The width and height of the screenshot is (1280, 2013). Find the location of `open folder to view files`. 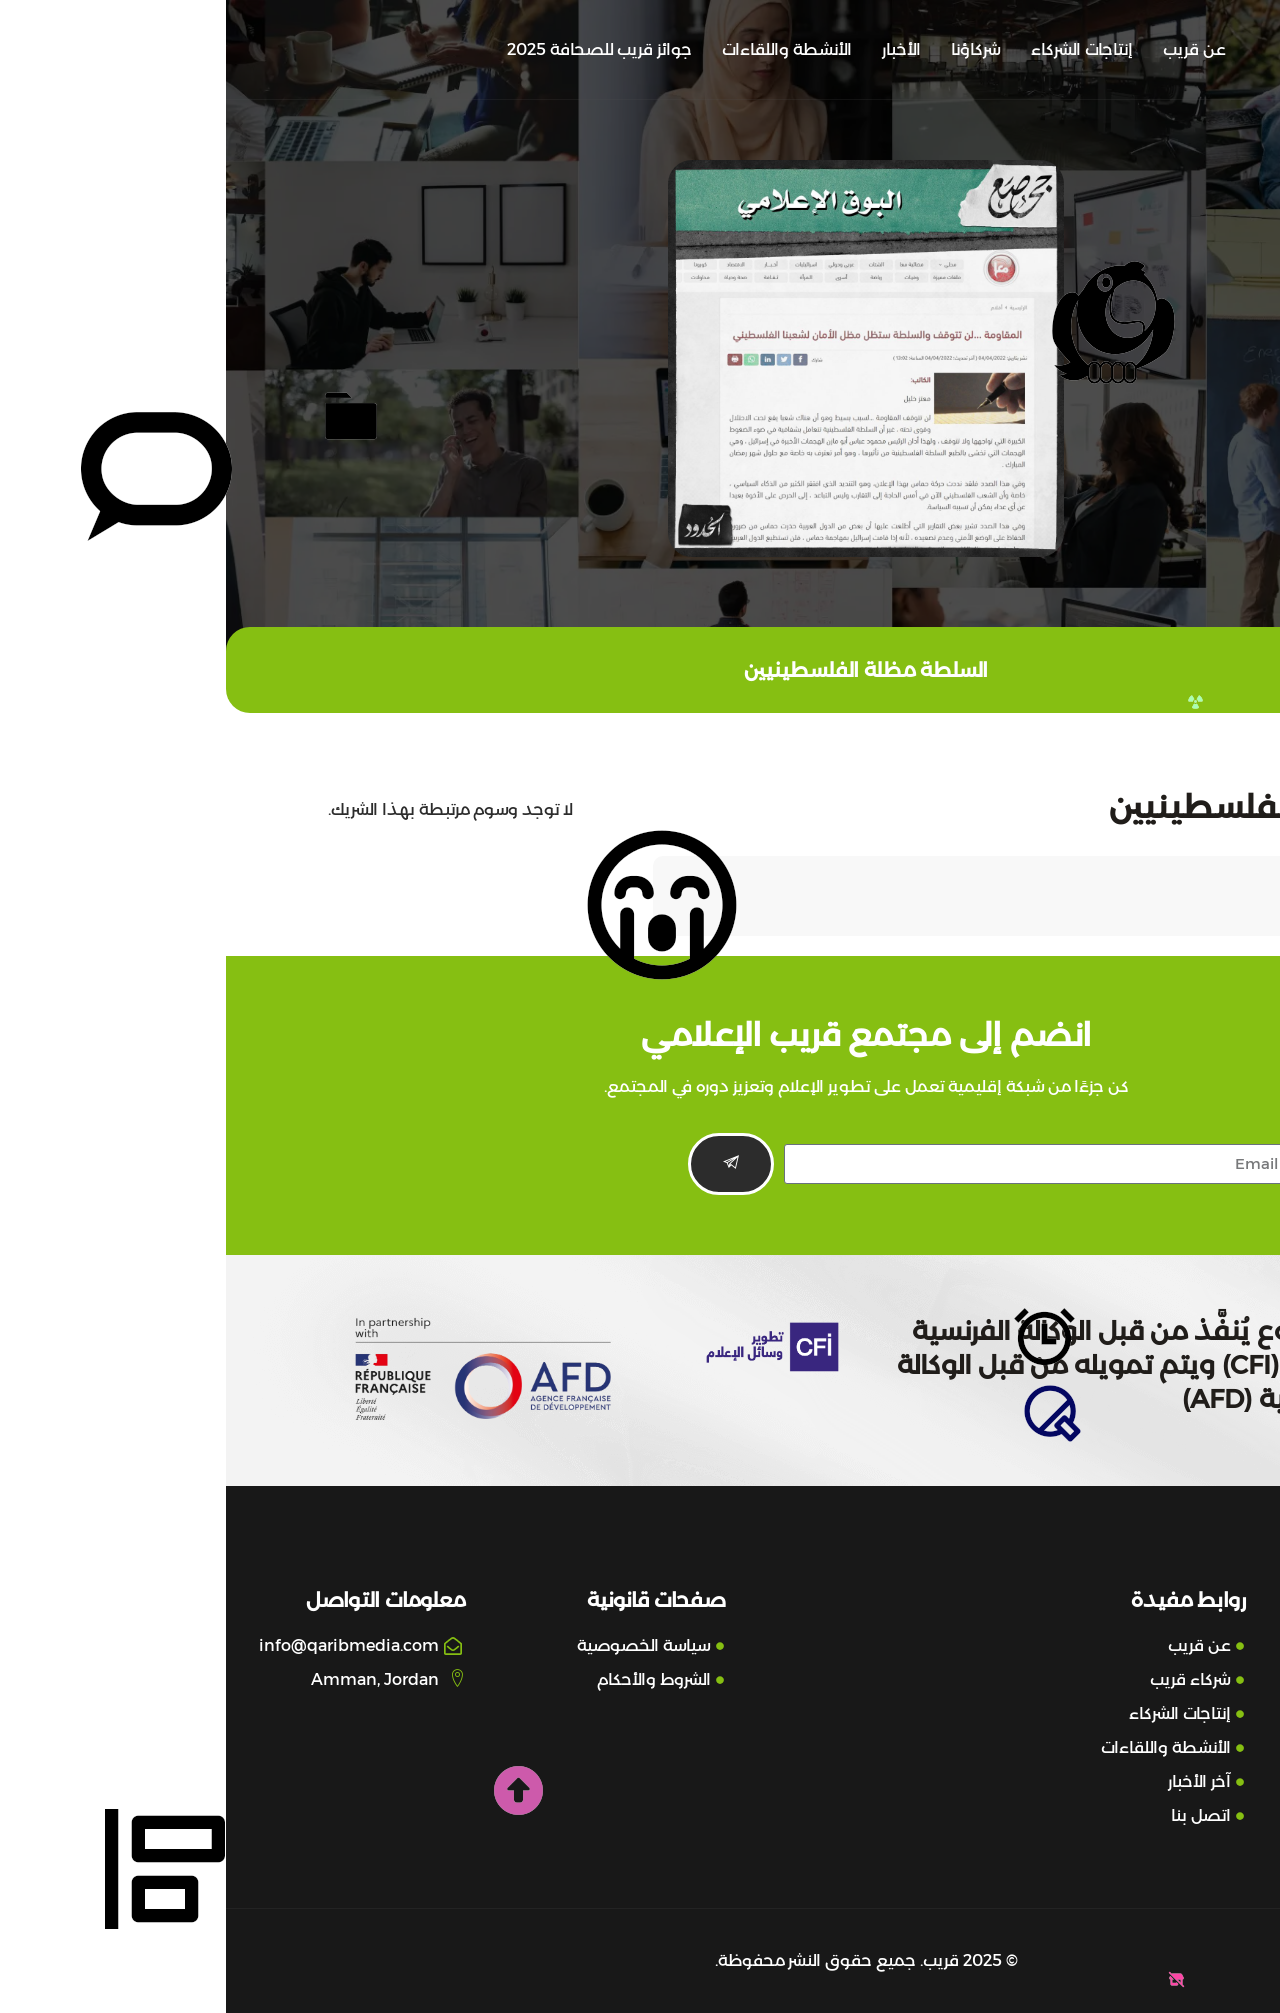

open folder to view files is located at coordinates (351, 416).